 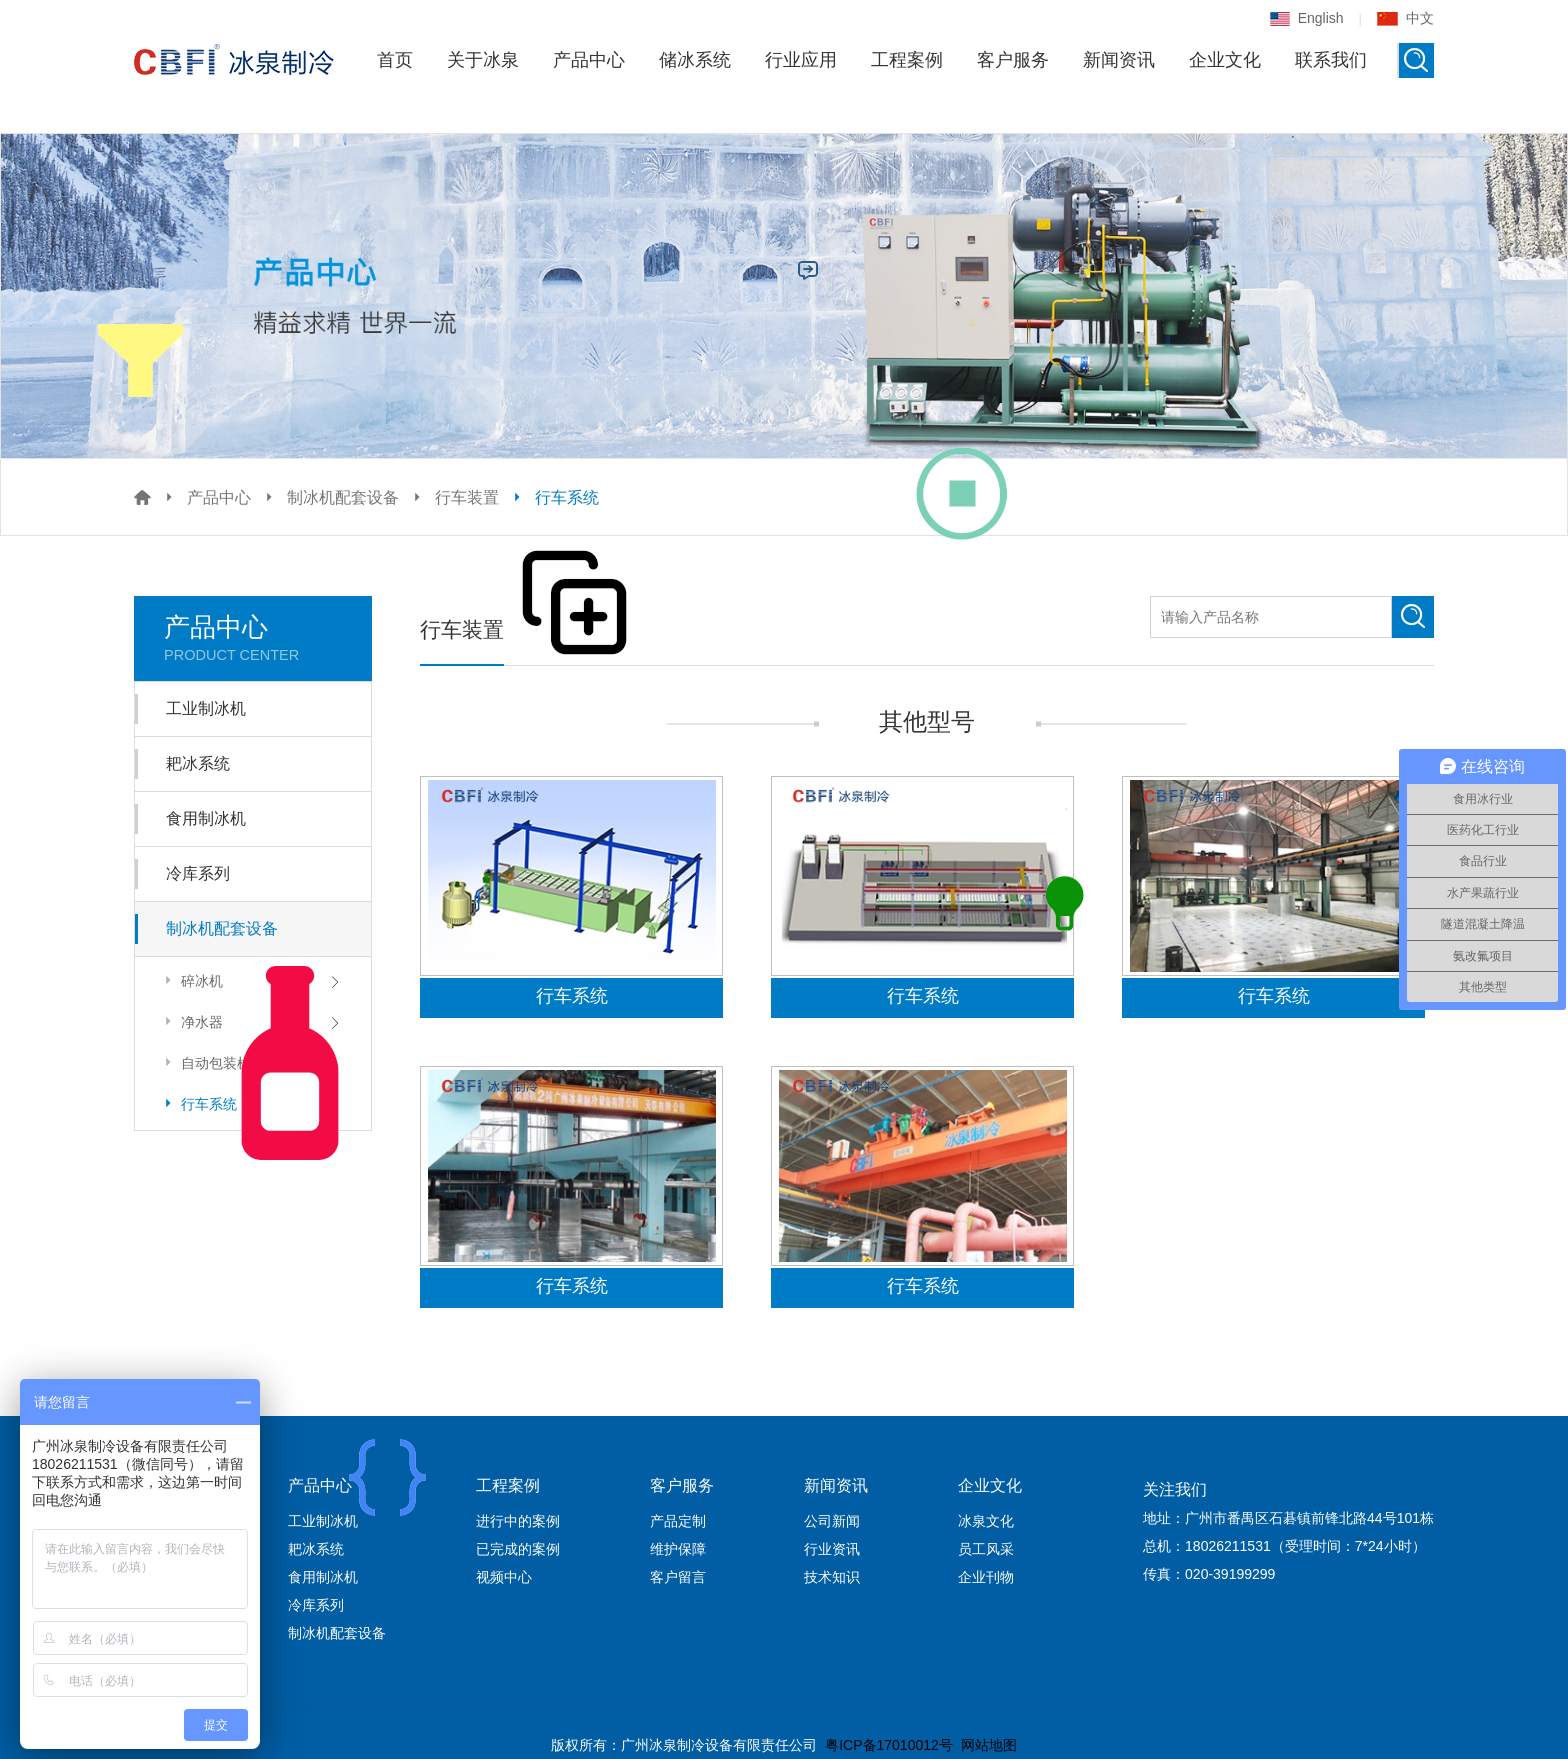 I want to click on forward a message to another recipient, so click(x=808, y=270).